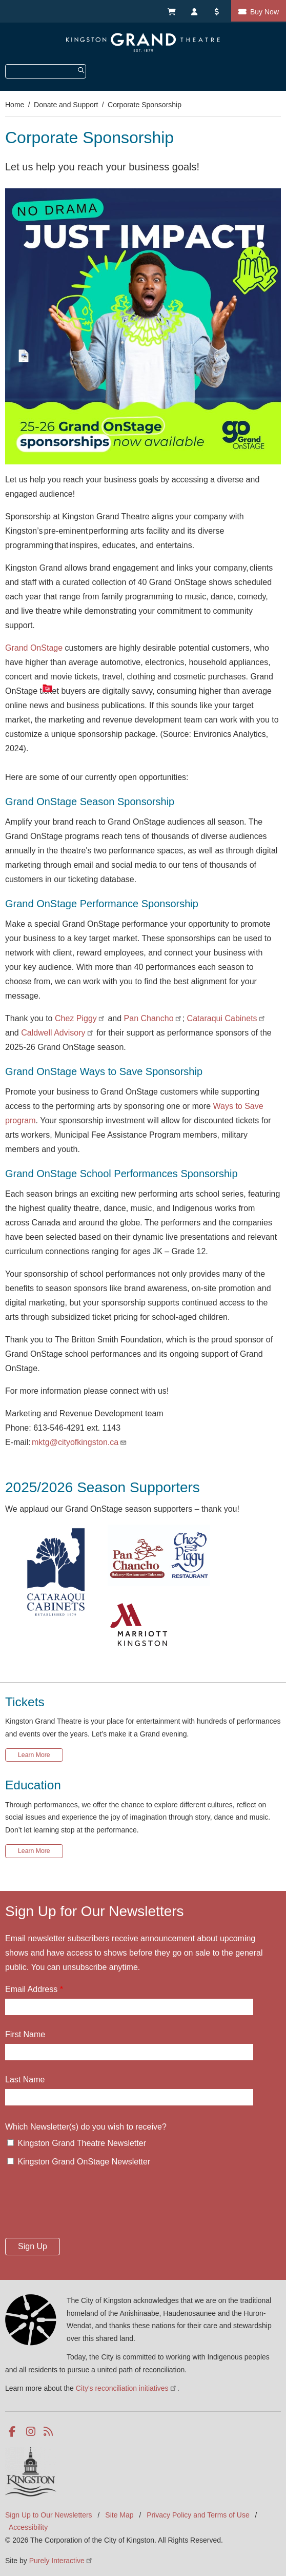  What do you see at coordinates (24, 356) in the screenshot?
I see `a jpg image file` at bounding box center [24, 356].